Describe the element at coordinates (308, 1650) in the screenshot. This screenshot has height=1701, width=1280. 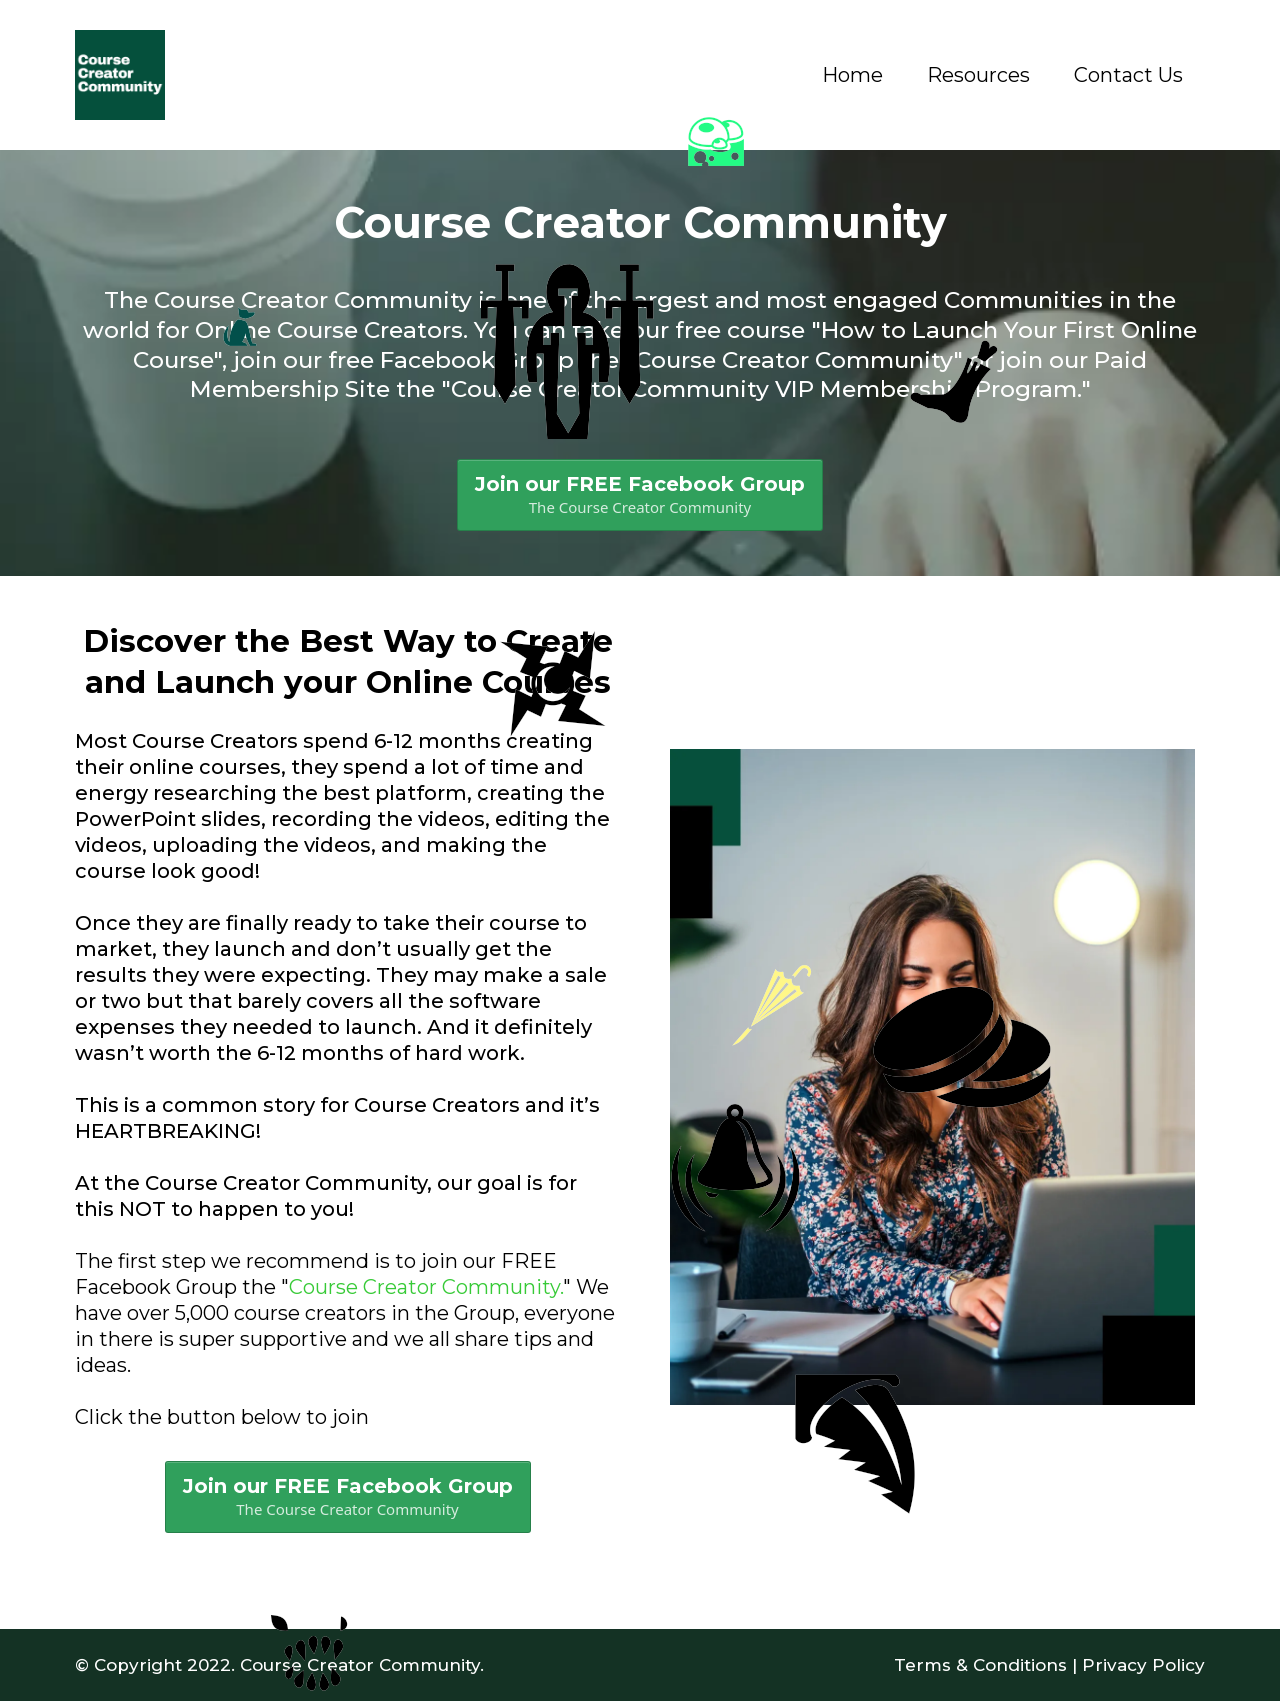
I see `indicates a dangerous creature or enemy type` at that location.